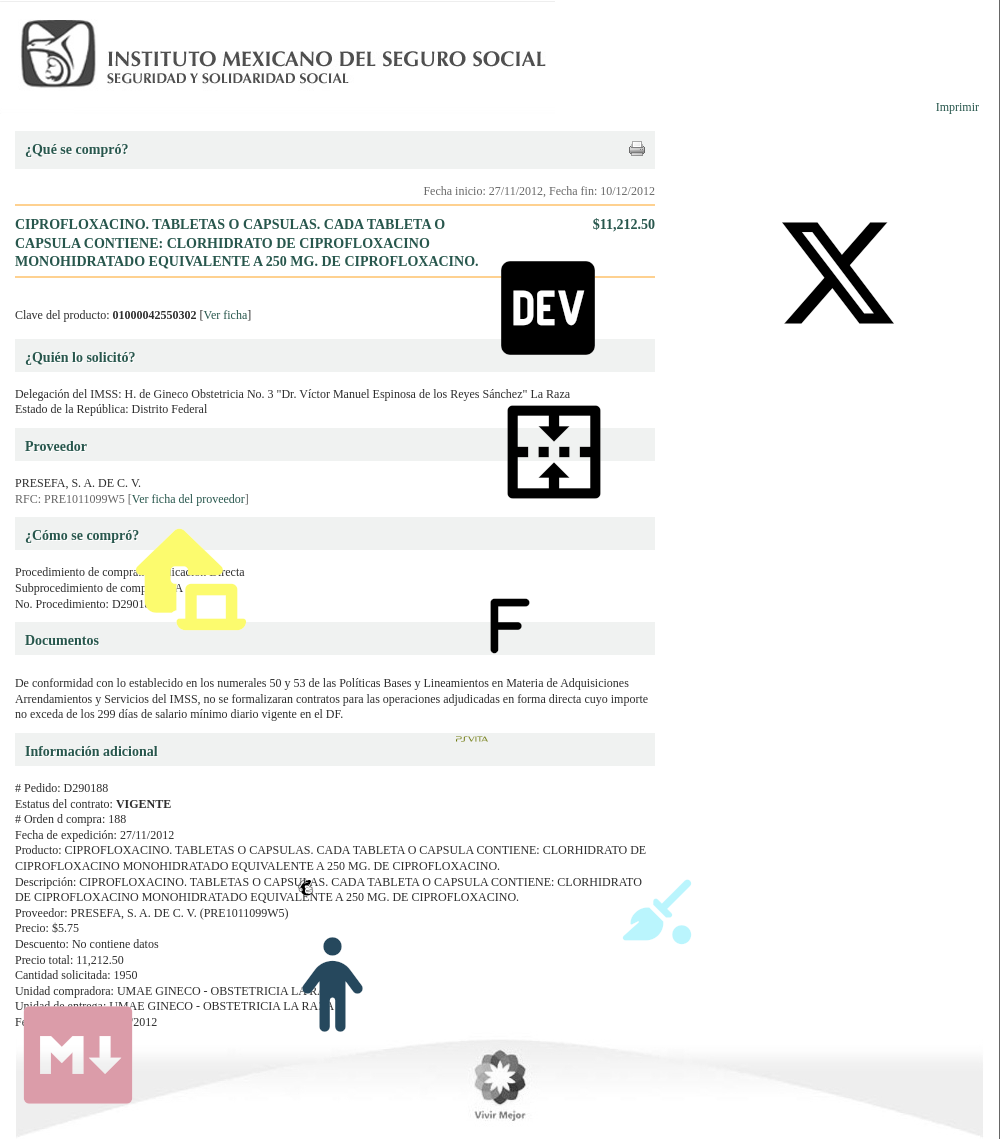  Describe the element at coordinates (510, 626) in the screenshot. I see `indicates items starting with the letter F` at that location.